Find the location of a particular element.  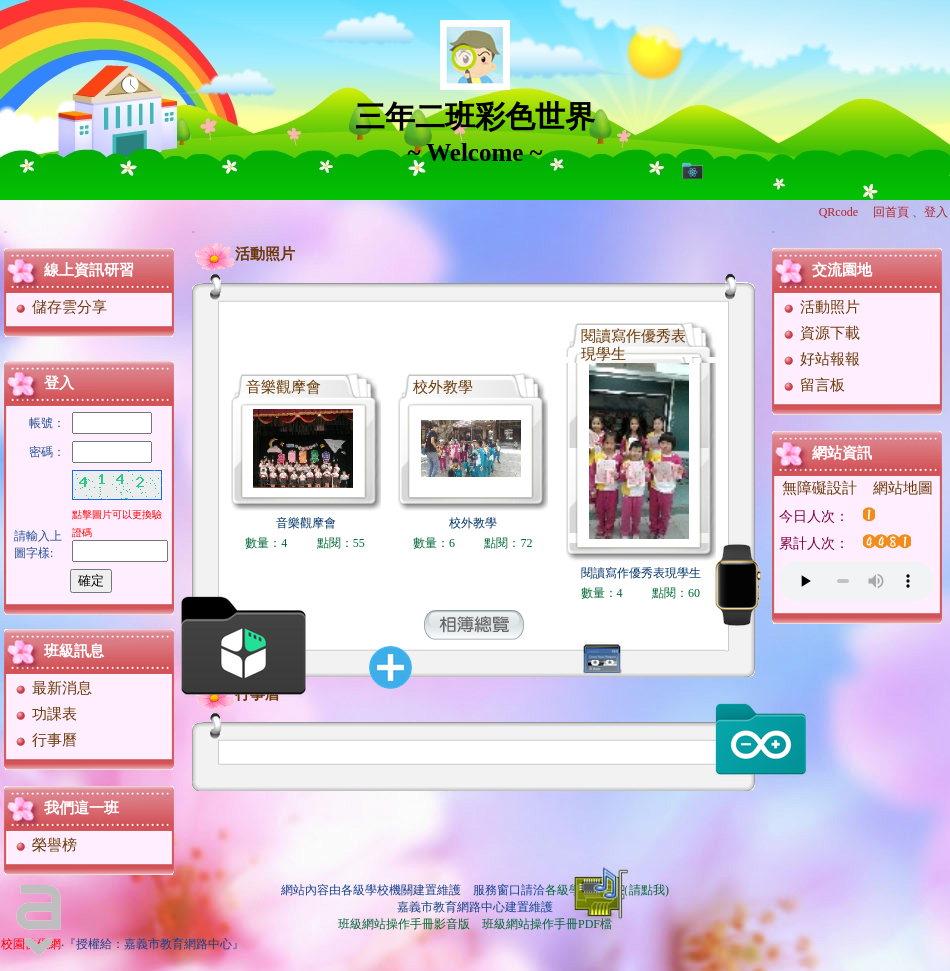

audio or sound card hardware device is located at coordinates (599, 893).